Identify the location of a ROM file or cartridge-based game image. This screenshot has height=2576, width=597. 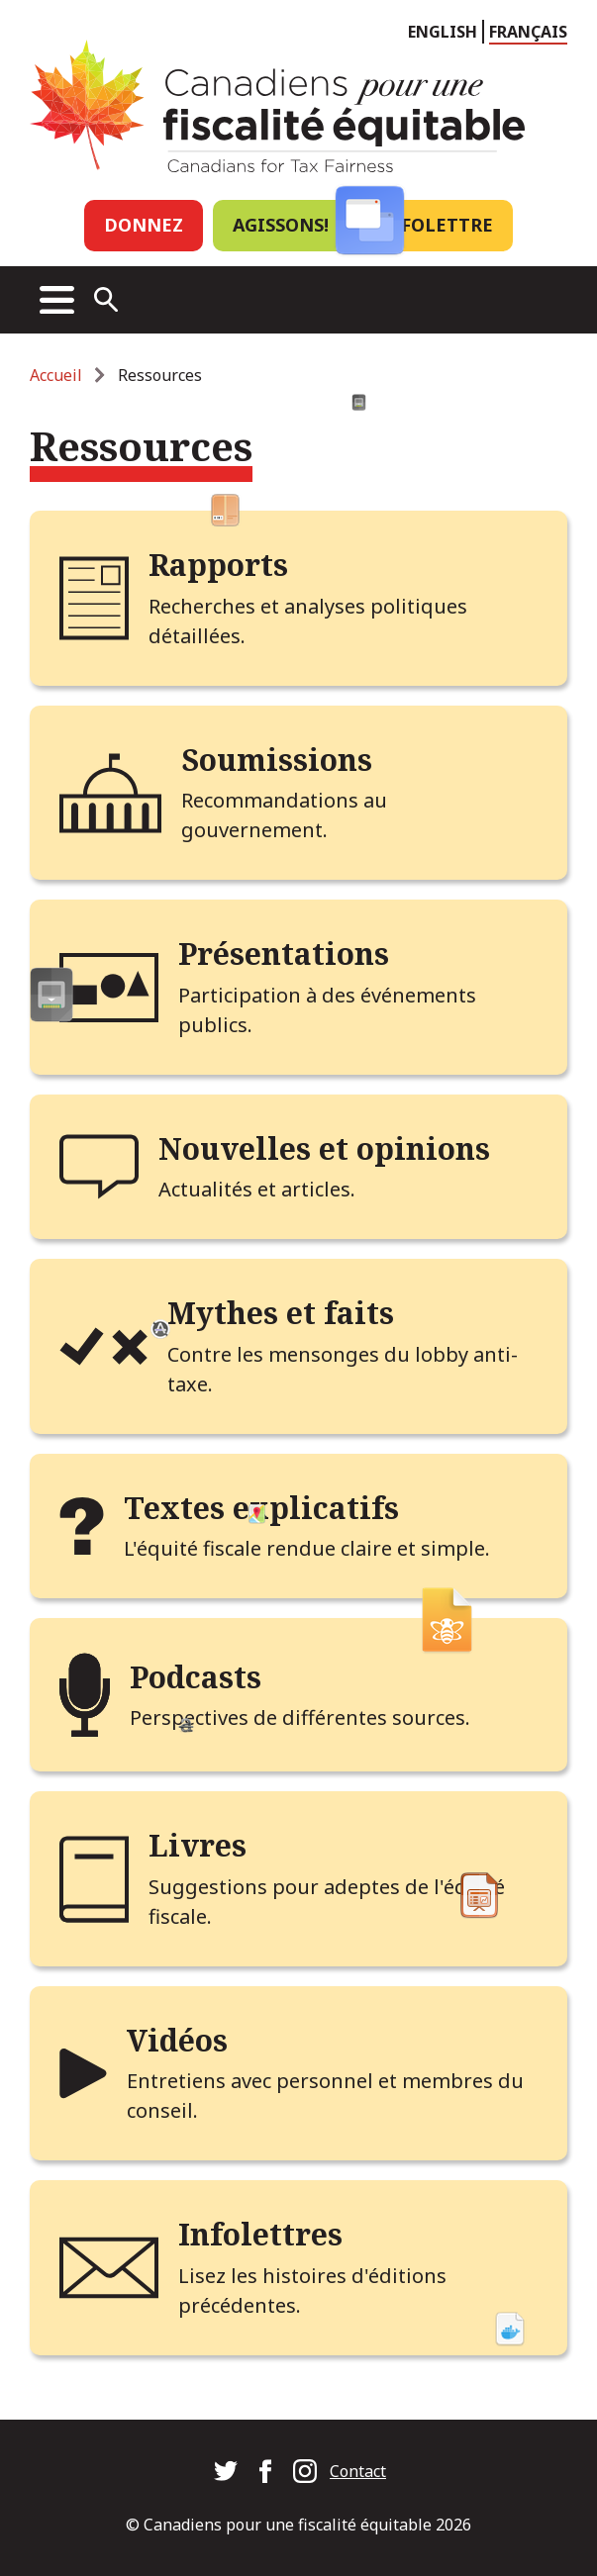
(358, 402).